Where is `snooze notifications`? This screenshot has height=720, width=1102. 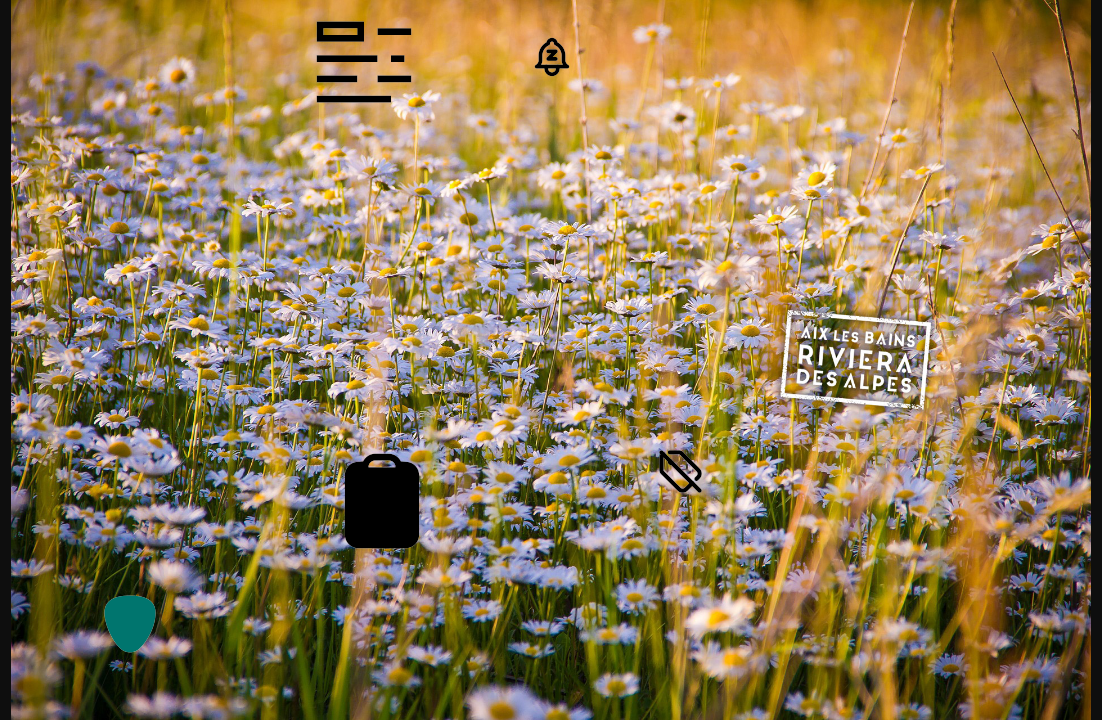
snooze notifications is located at coordinates (552, 57).